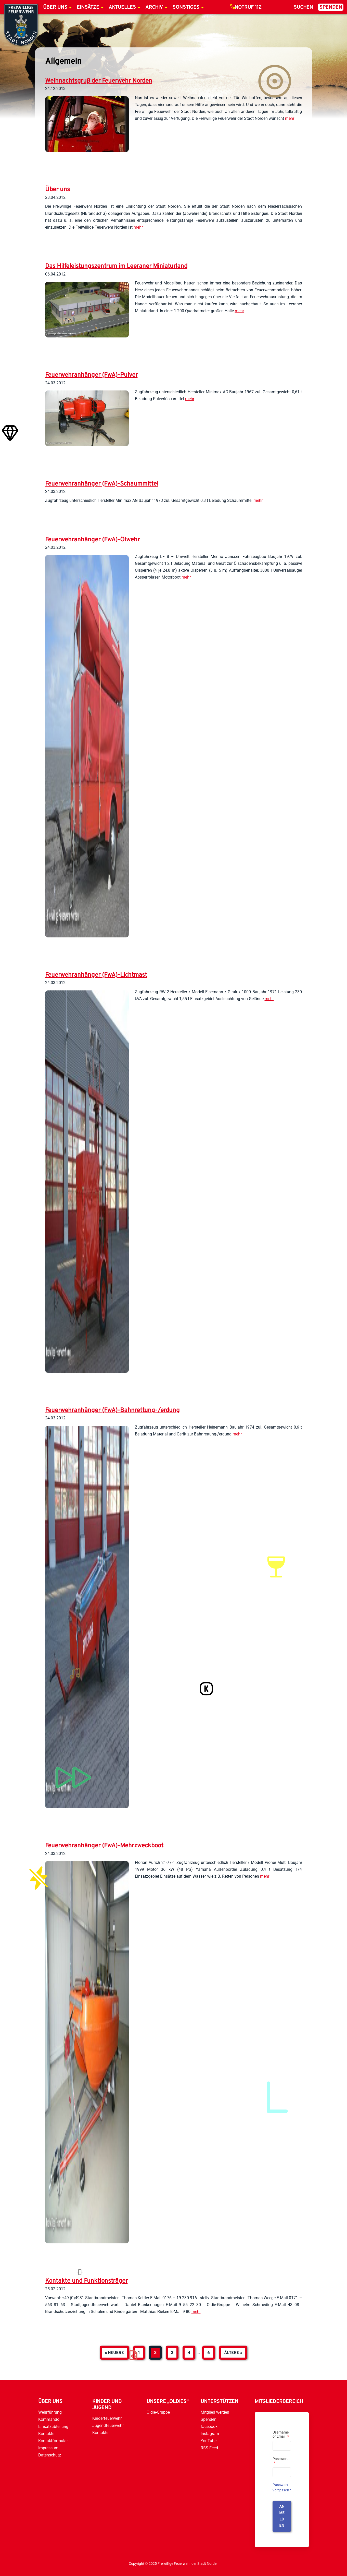  I want to click on center align object vertically, so click(80, 2272).